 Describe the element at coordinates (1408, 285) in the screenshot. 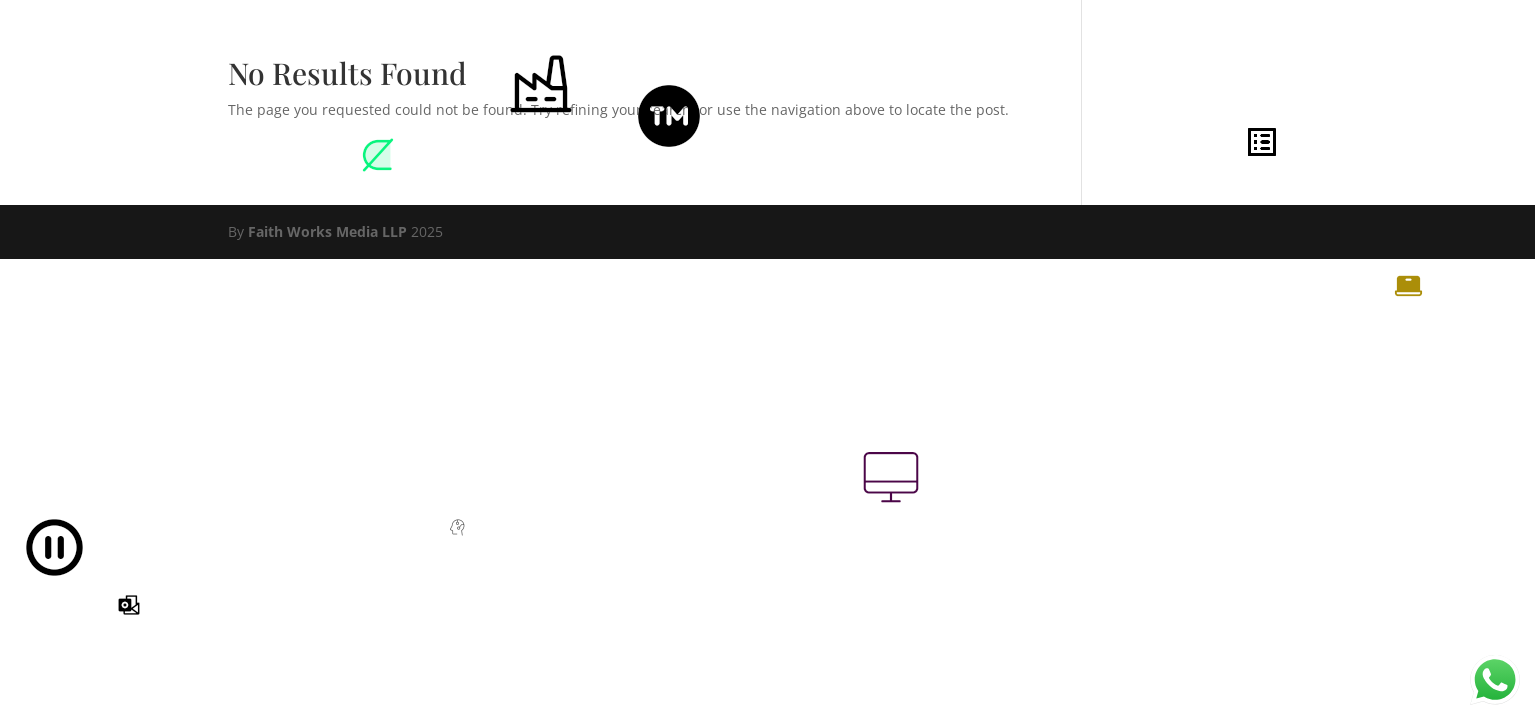

I see `switch to desktop view` at that location.